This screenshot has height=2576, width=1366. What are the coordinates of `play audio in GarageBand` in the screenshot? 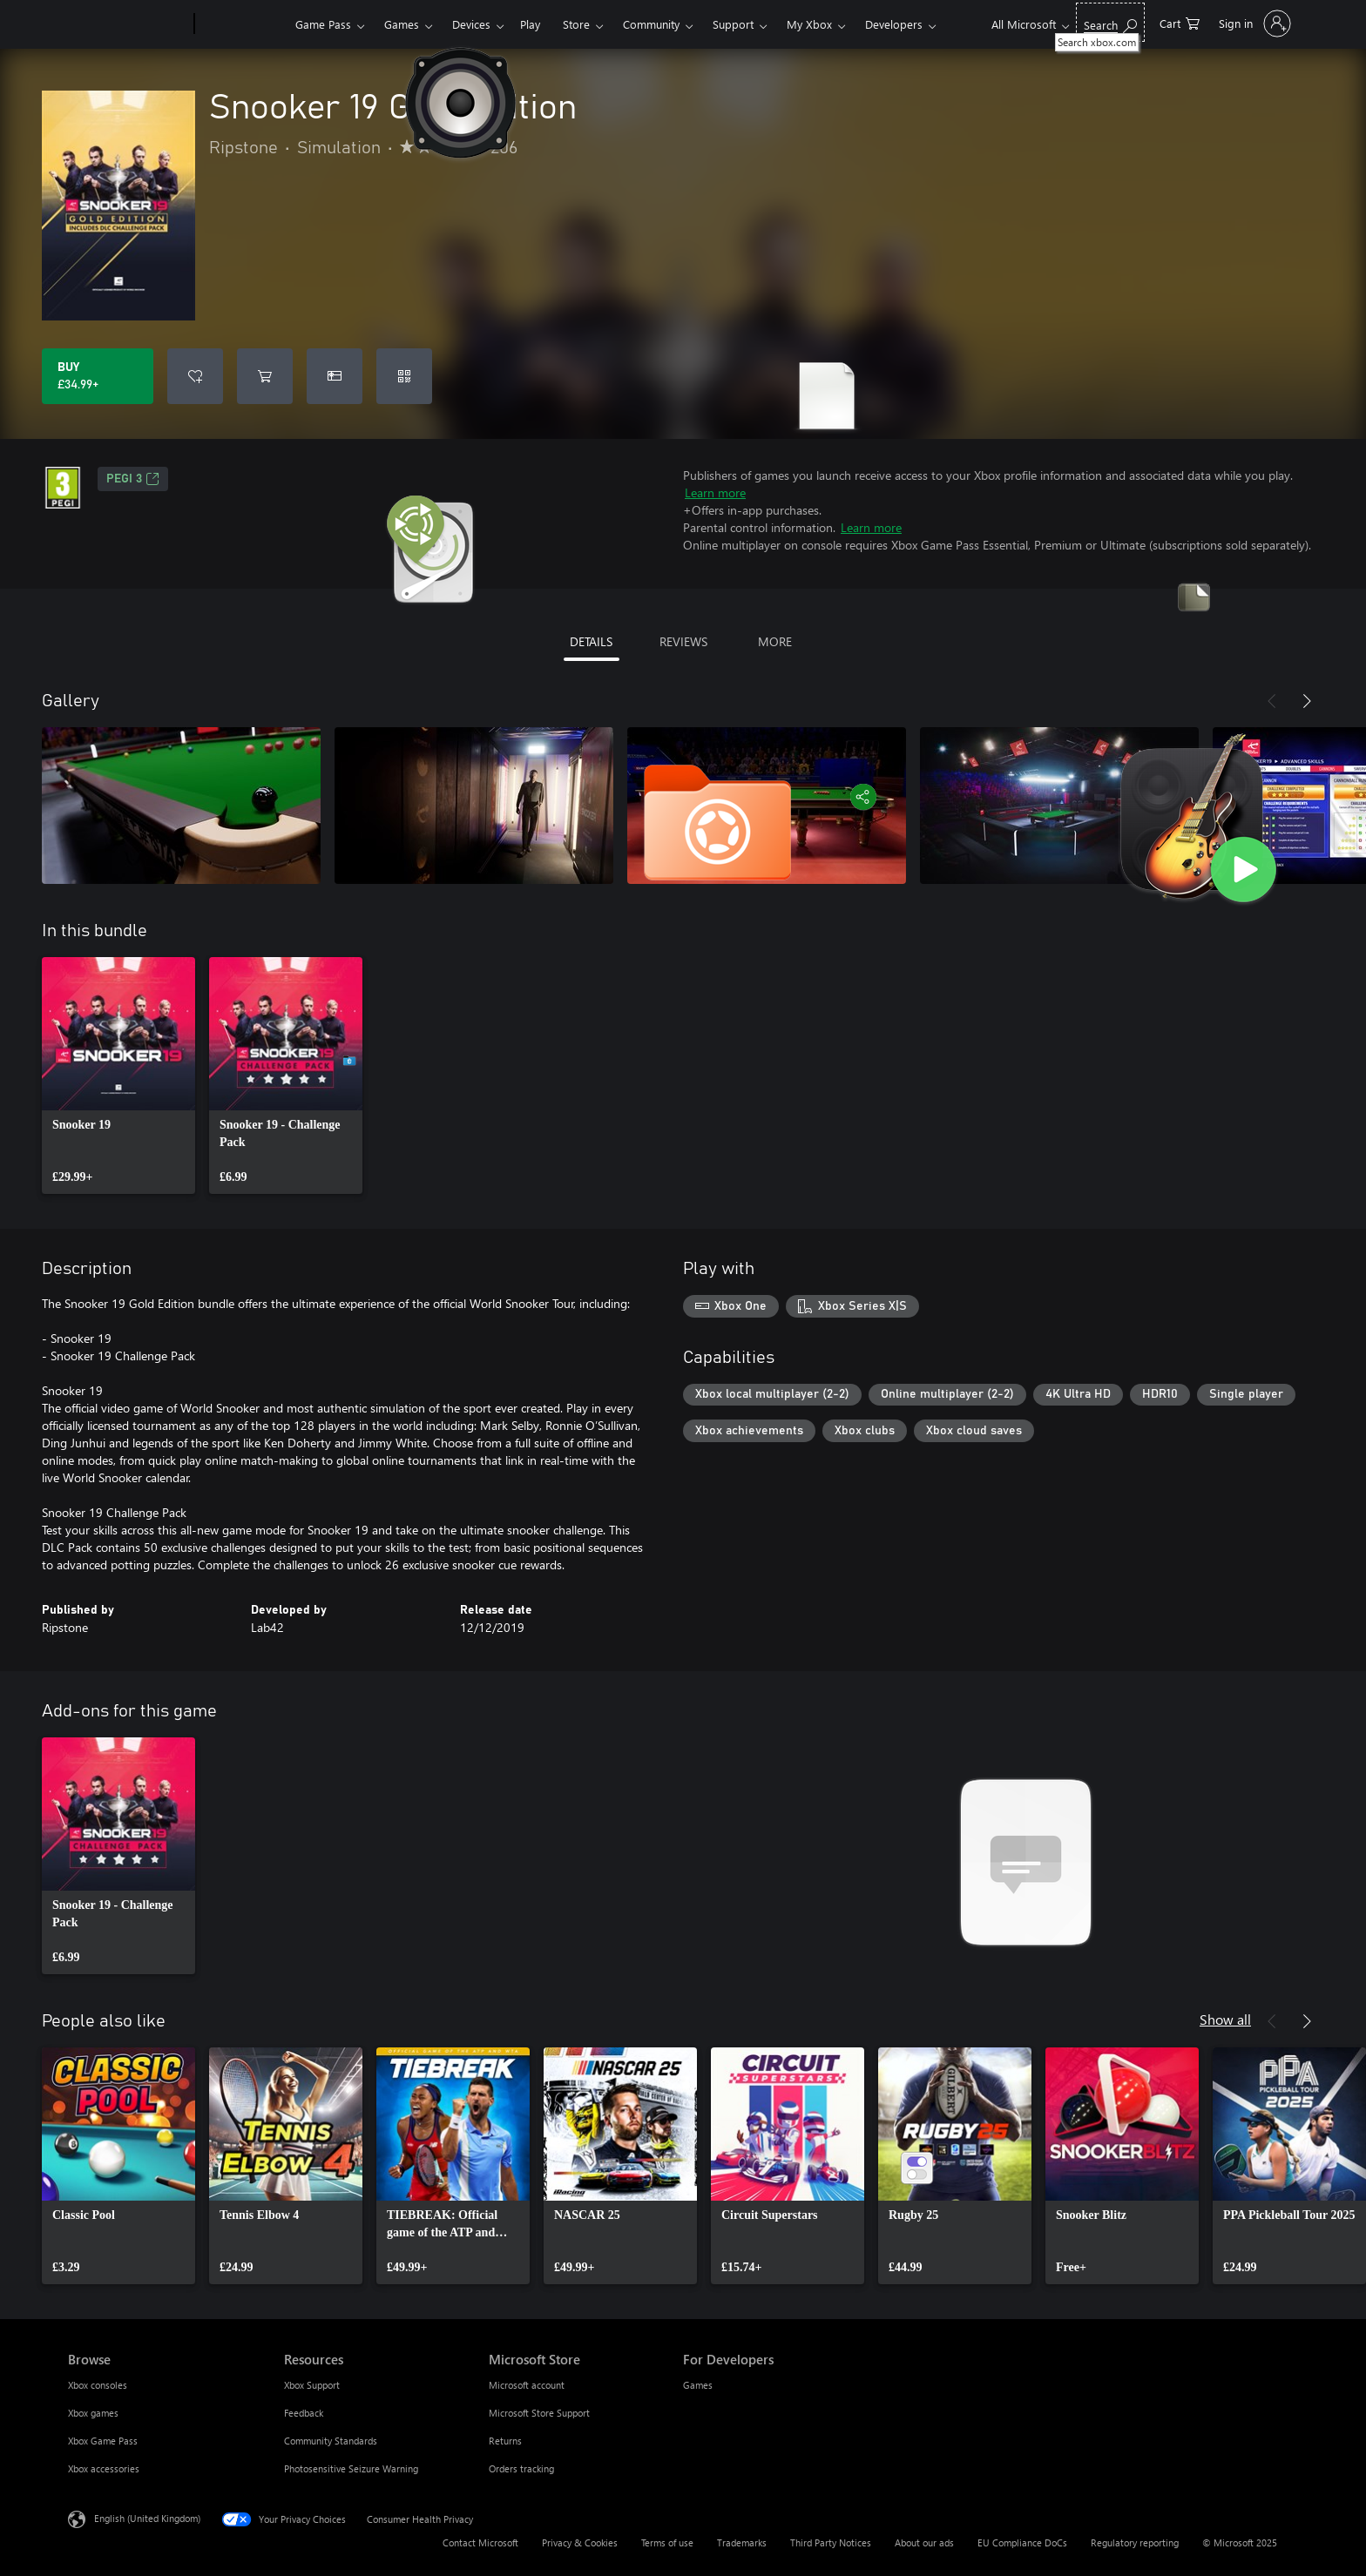 It's located at (1192, 819).